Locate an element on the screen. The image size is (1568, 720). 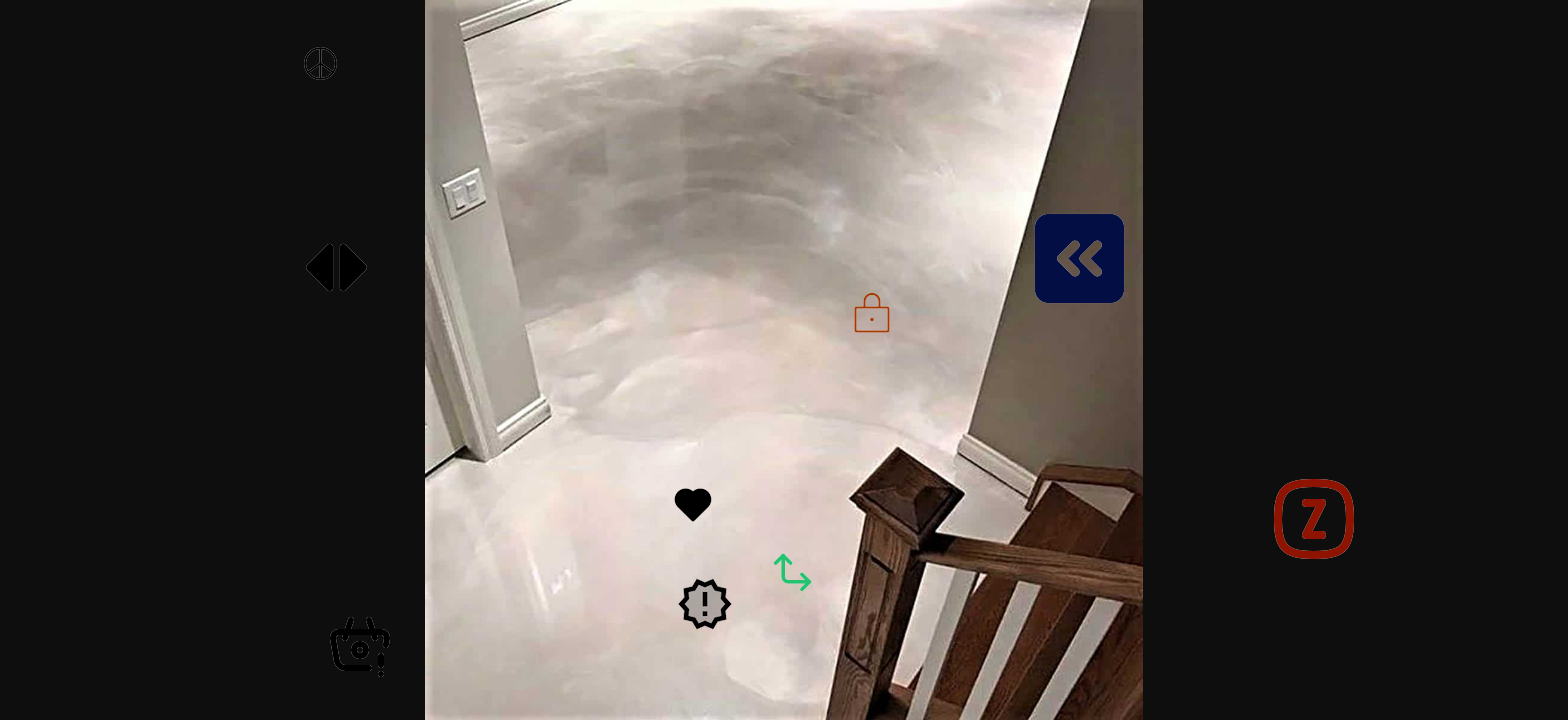
peace symbol indicator is located at coordinates (320, 63).